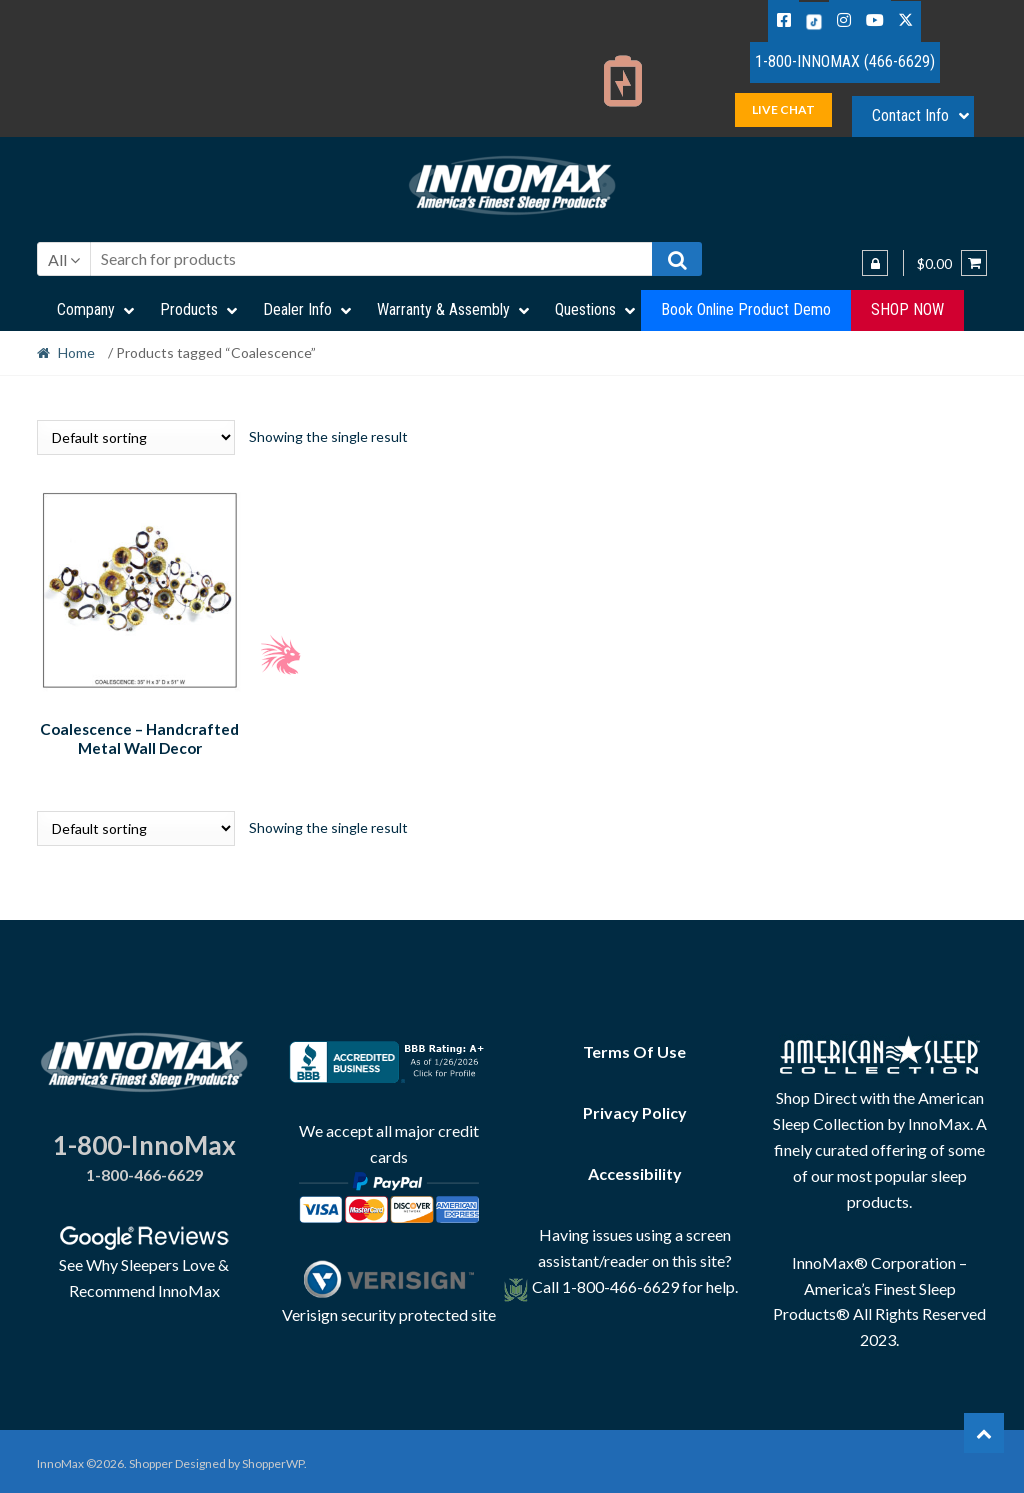 This screenshot has height=1493, width=1024. What do you see at coordinates (623, 81) in the screenshot?
I see `view battery status or power level` at bounding box center [623, 81].